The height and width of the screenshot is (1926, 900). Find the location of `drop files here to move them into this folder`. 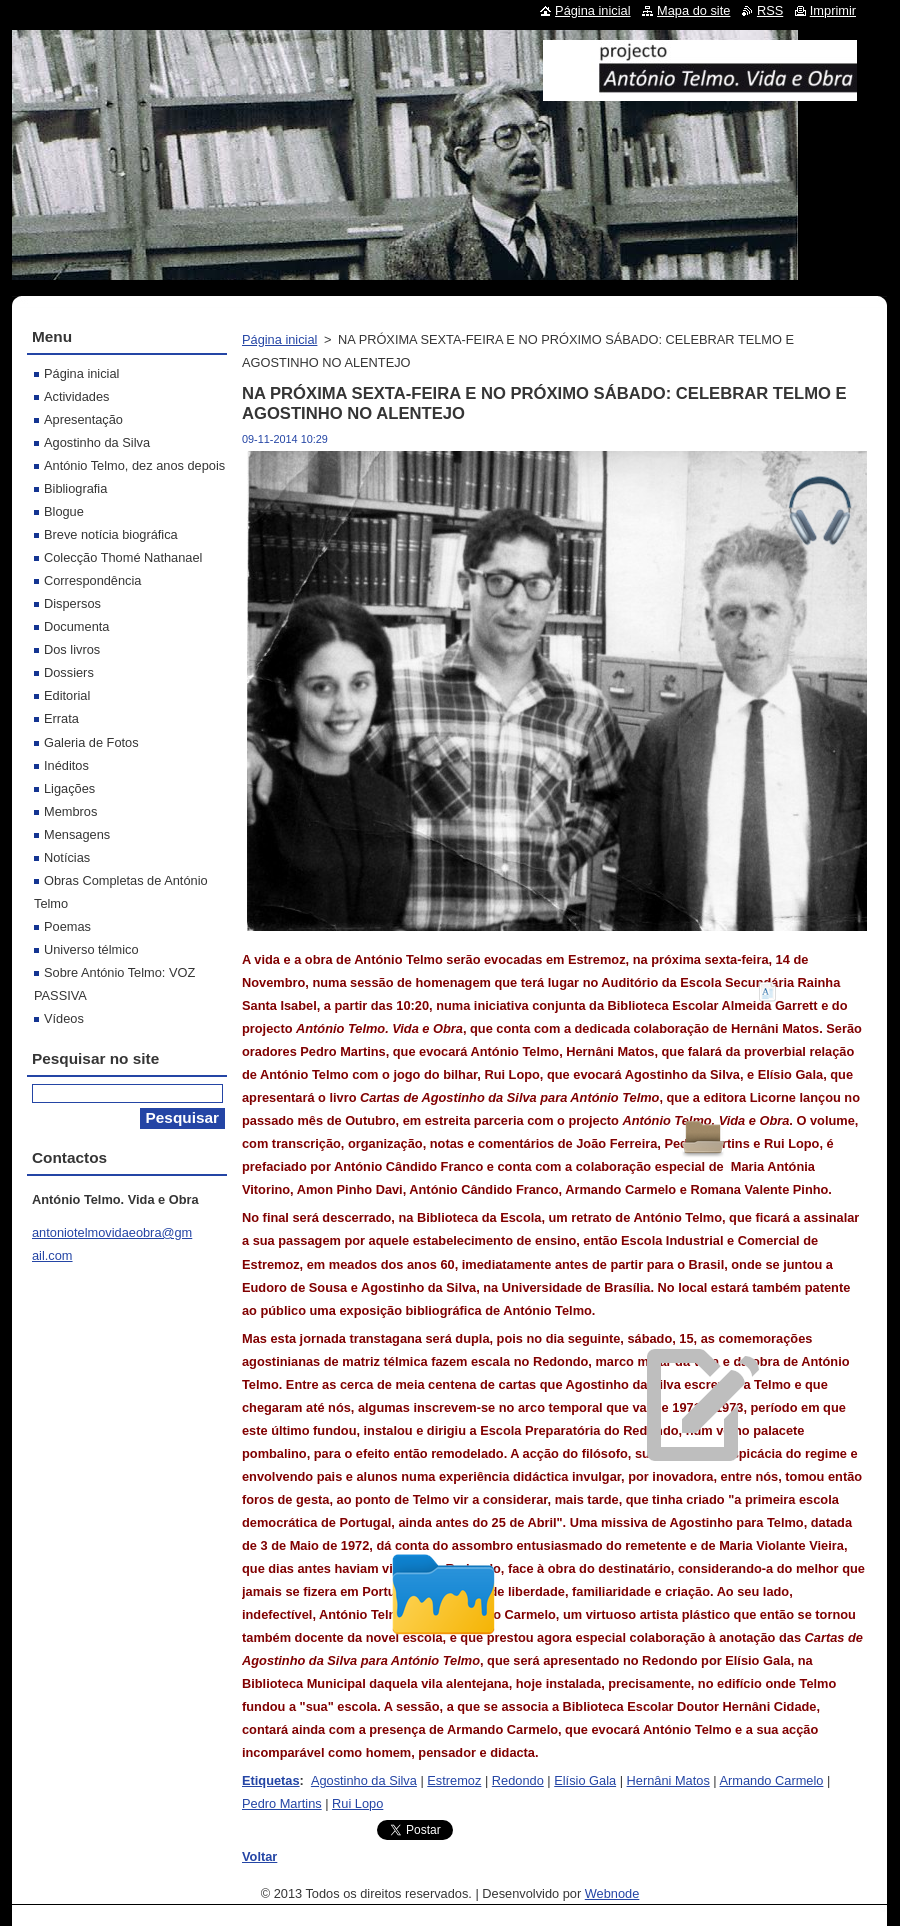

drop files here to move them into this folder is located at coordinates (703, 1139).